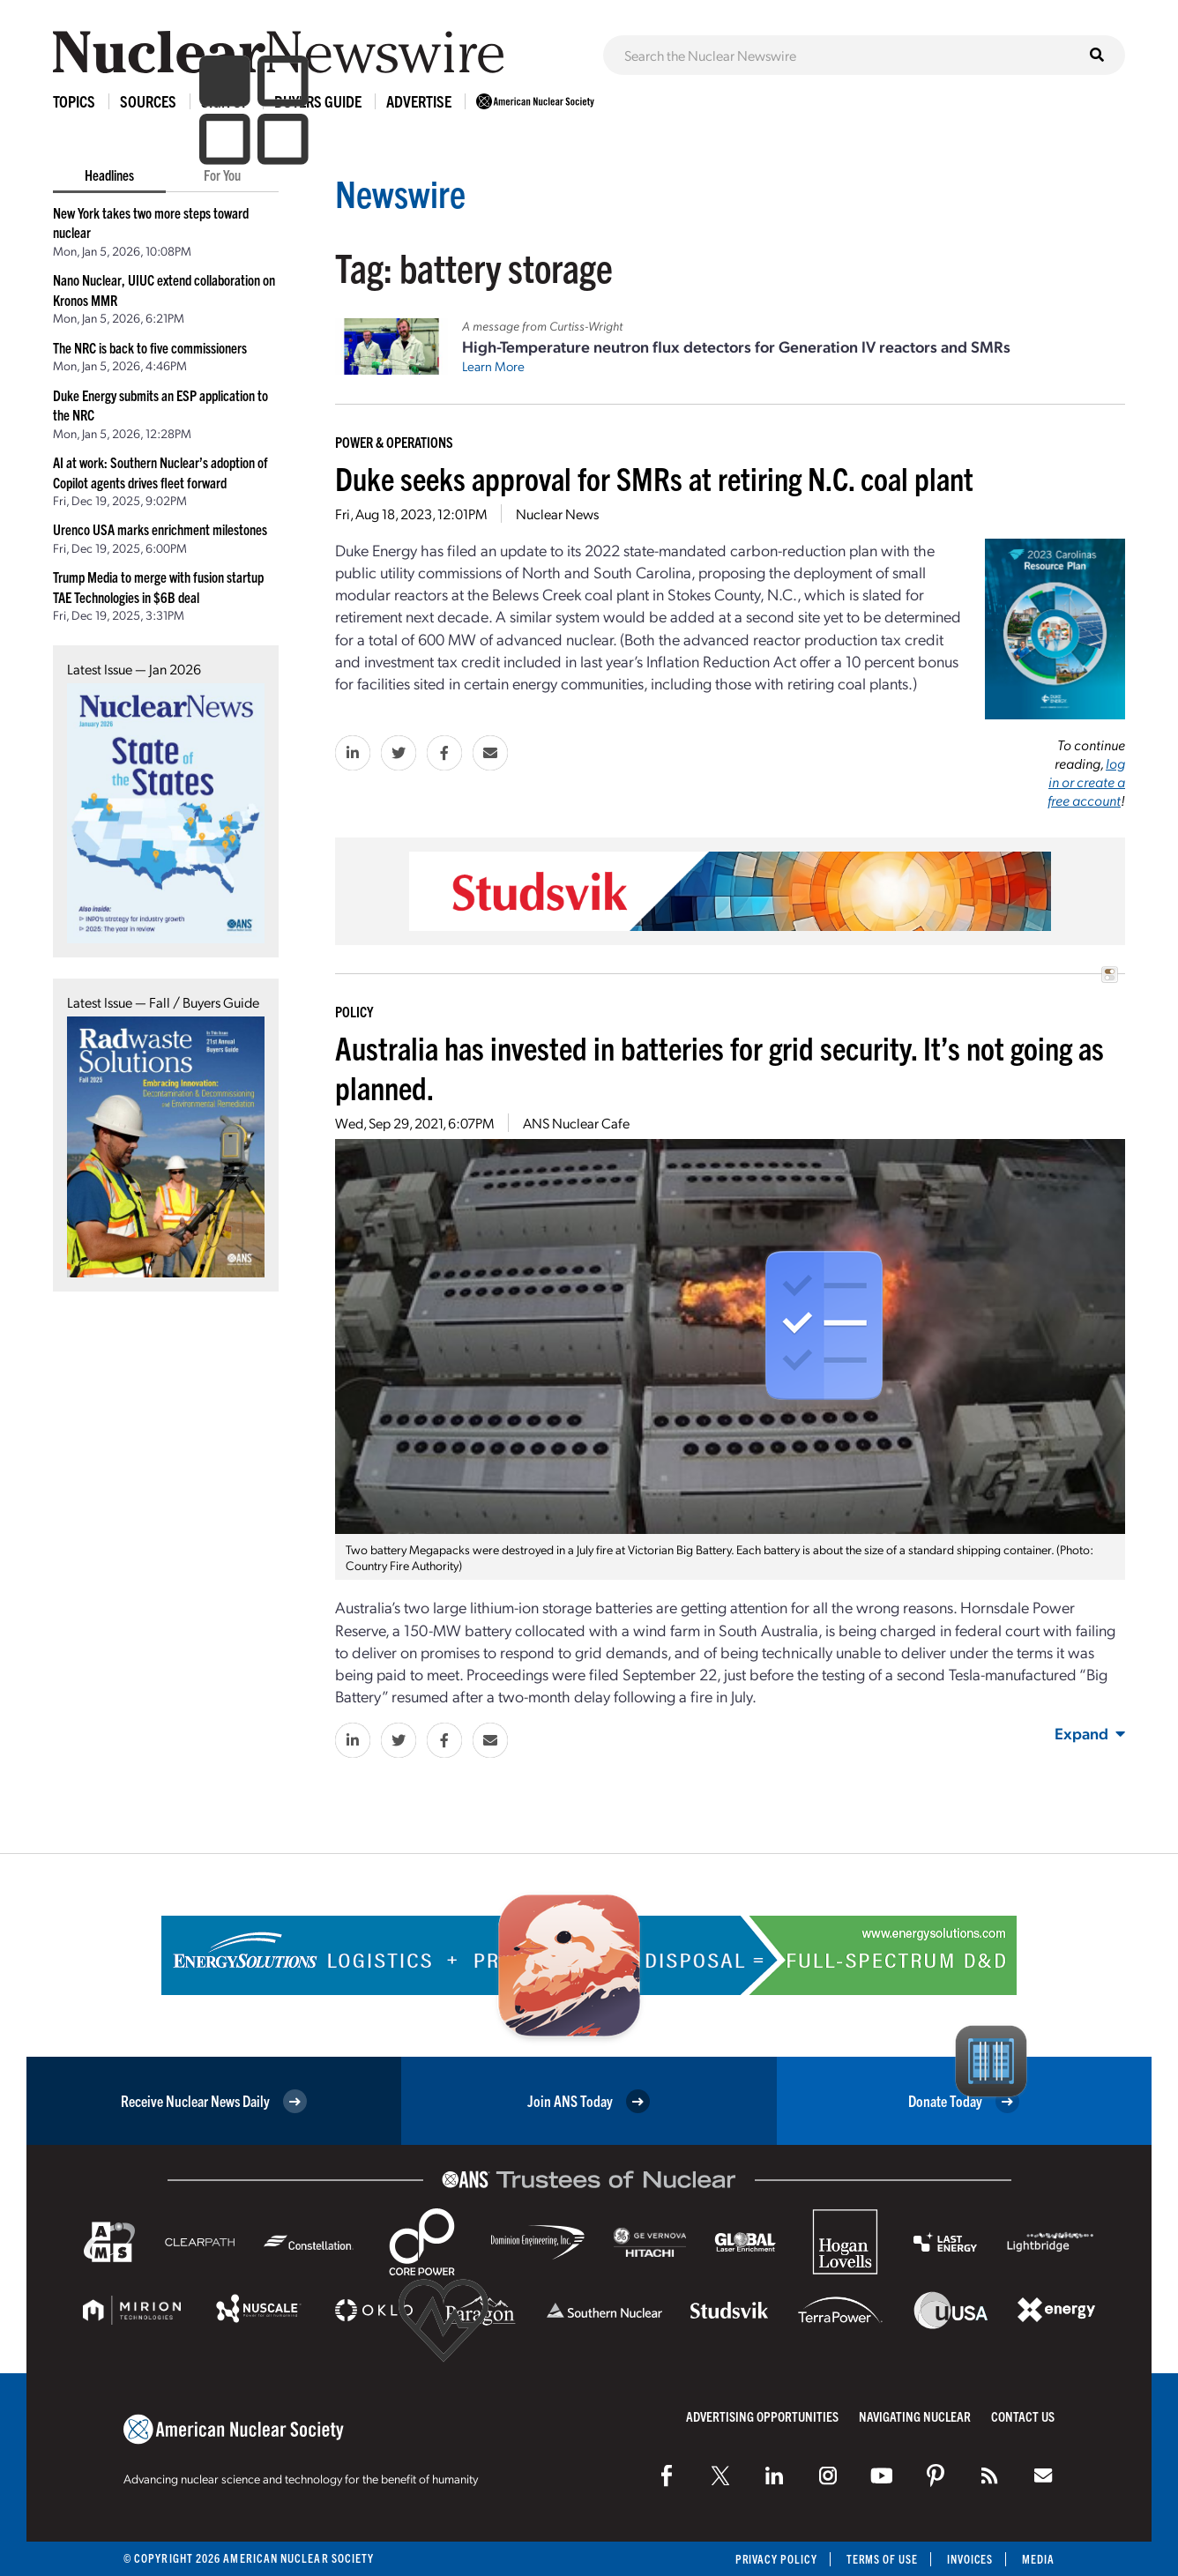  What do you see at coordinates (257, 114) in the screenshot?
I see `access application preferences or settings` at bounding box center [257, 114].